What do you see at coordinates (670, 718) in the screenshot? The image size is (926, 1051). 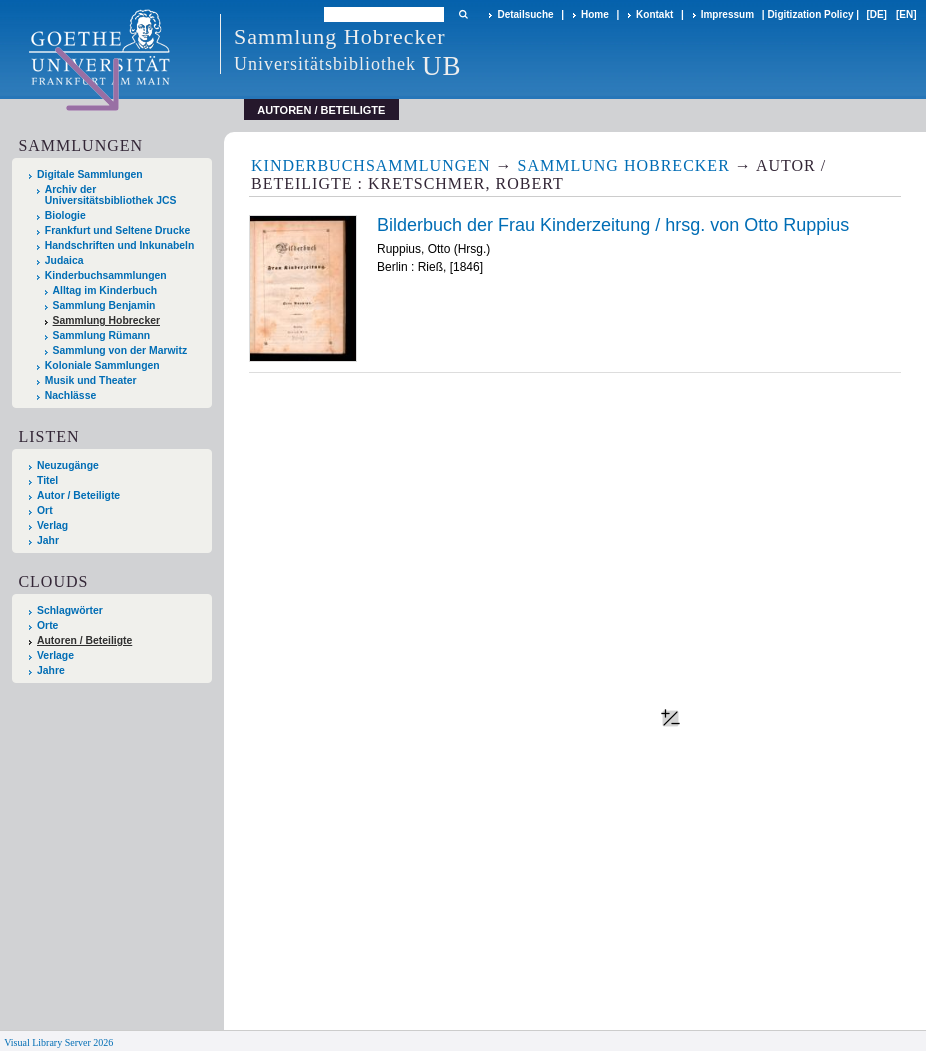 I see `toggle between adding and subtracting values` at bounding box center [670, 718].